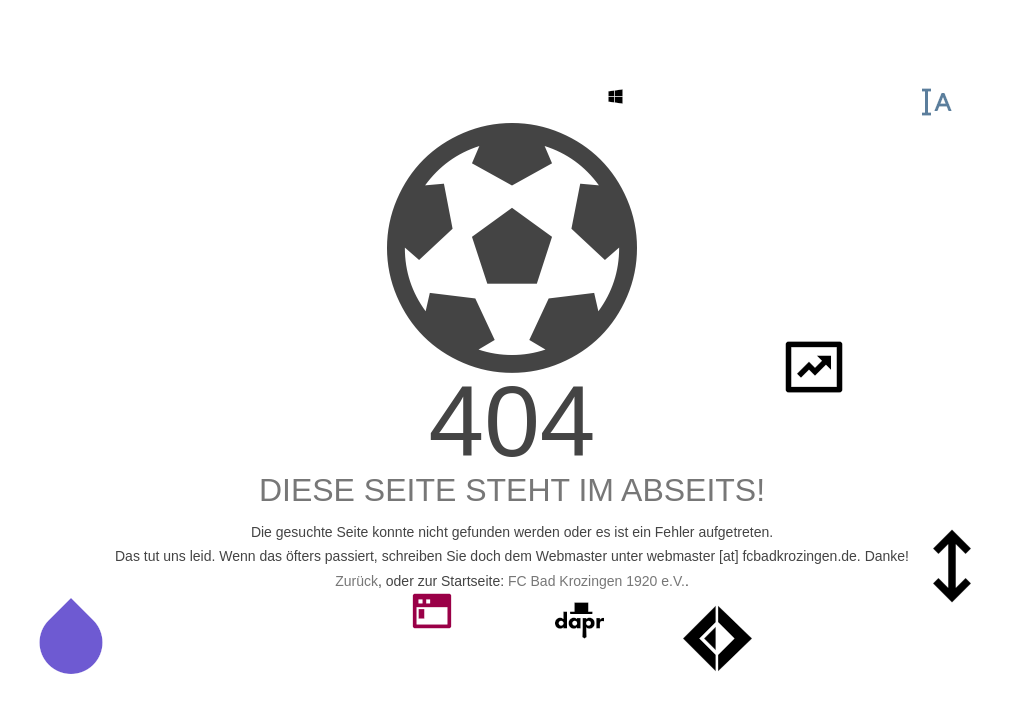 This screenshot has width=1024, height=720. Describe the element at coordinates (432, 611) in the screenshot. I see `open terminal or command line interface` at that location.